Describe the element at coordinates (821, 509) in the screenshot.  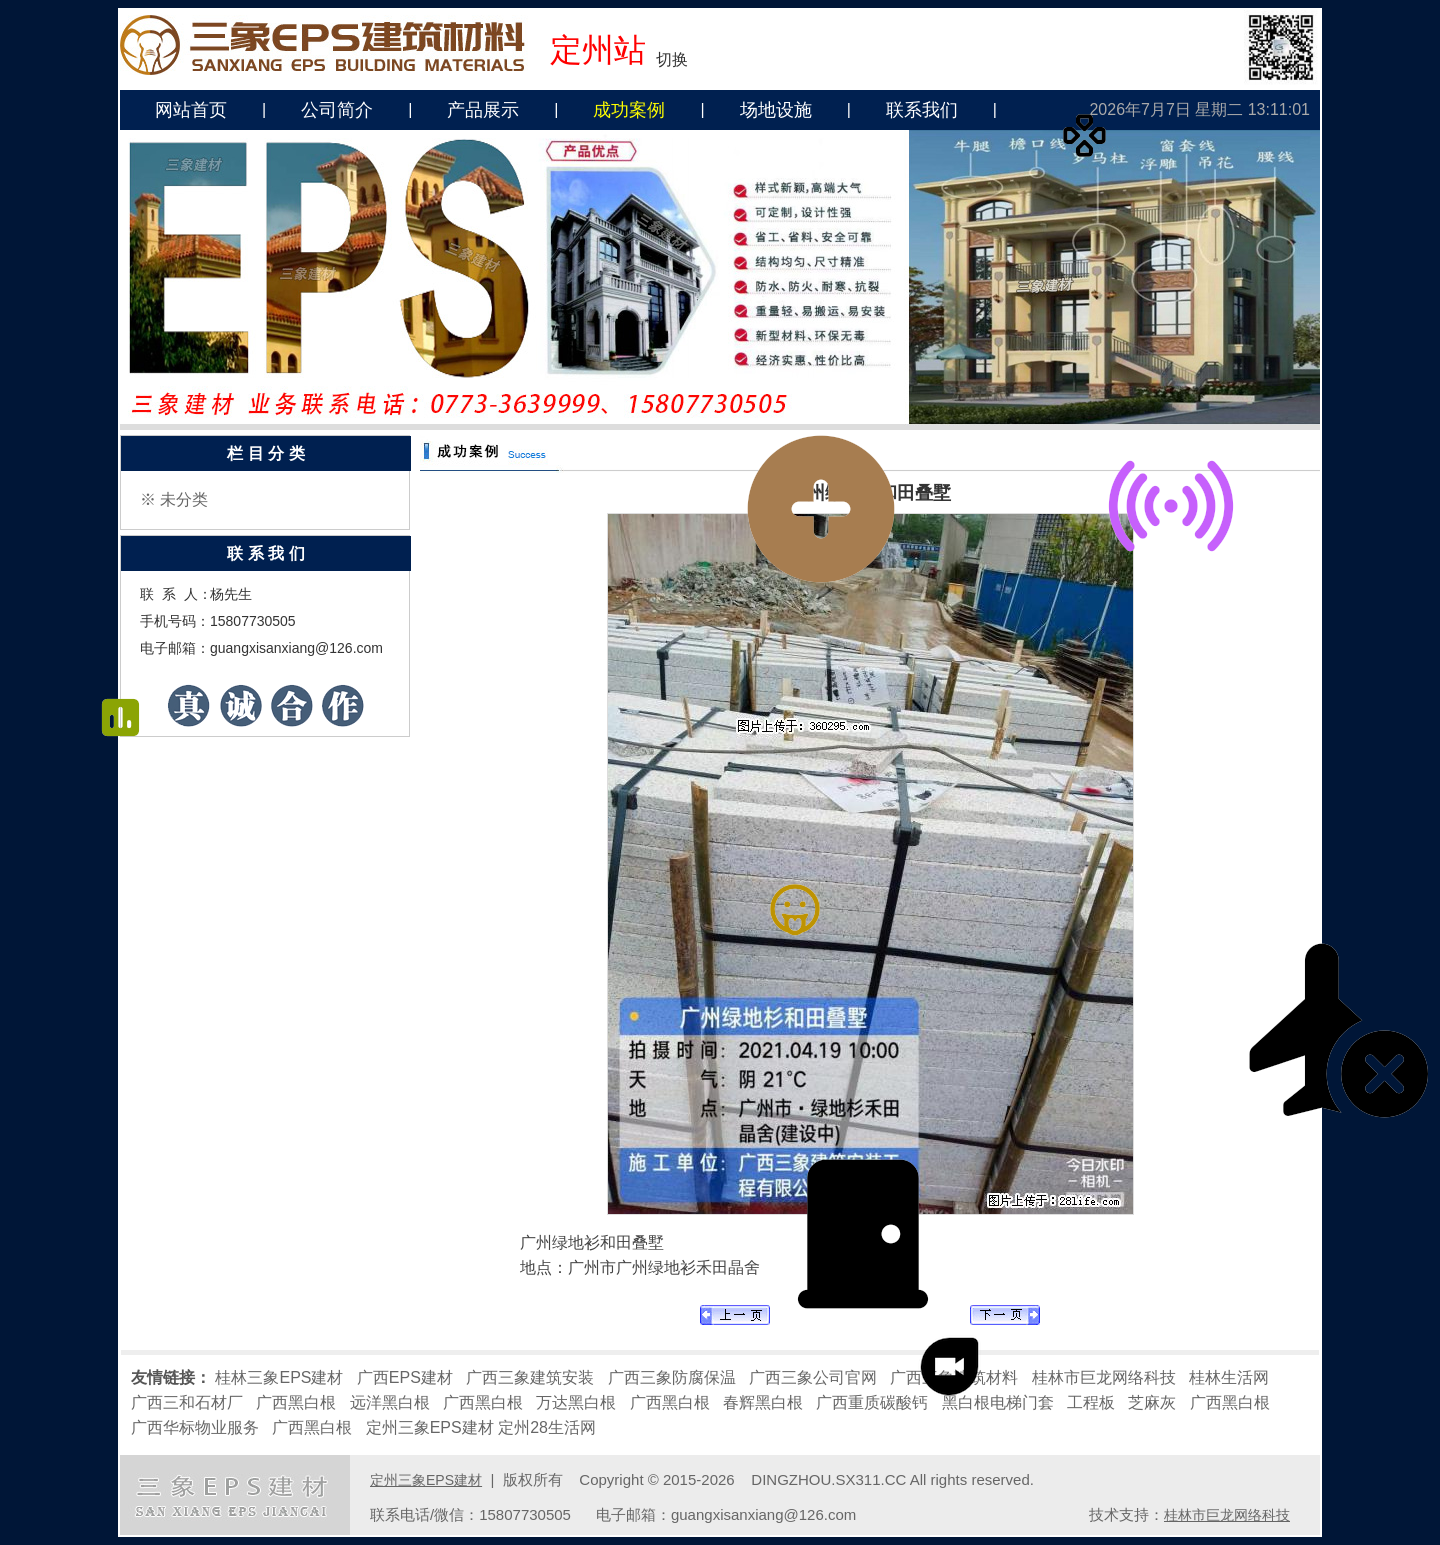
I see `add a new item` at that location.